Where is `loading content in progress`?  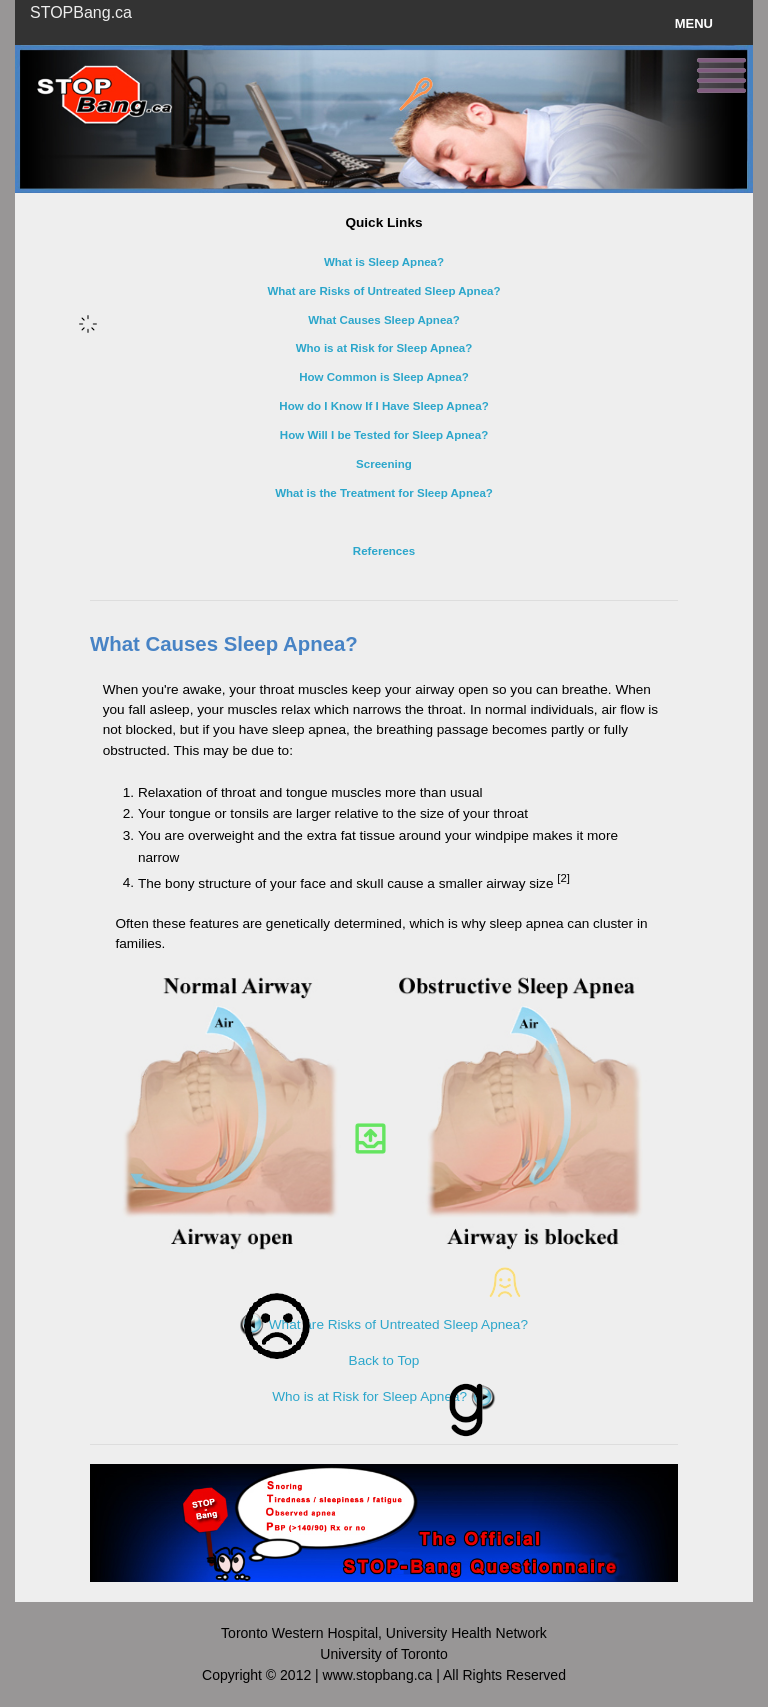
loading content in progress is located at coordinates (88, 324).